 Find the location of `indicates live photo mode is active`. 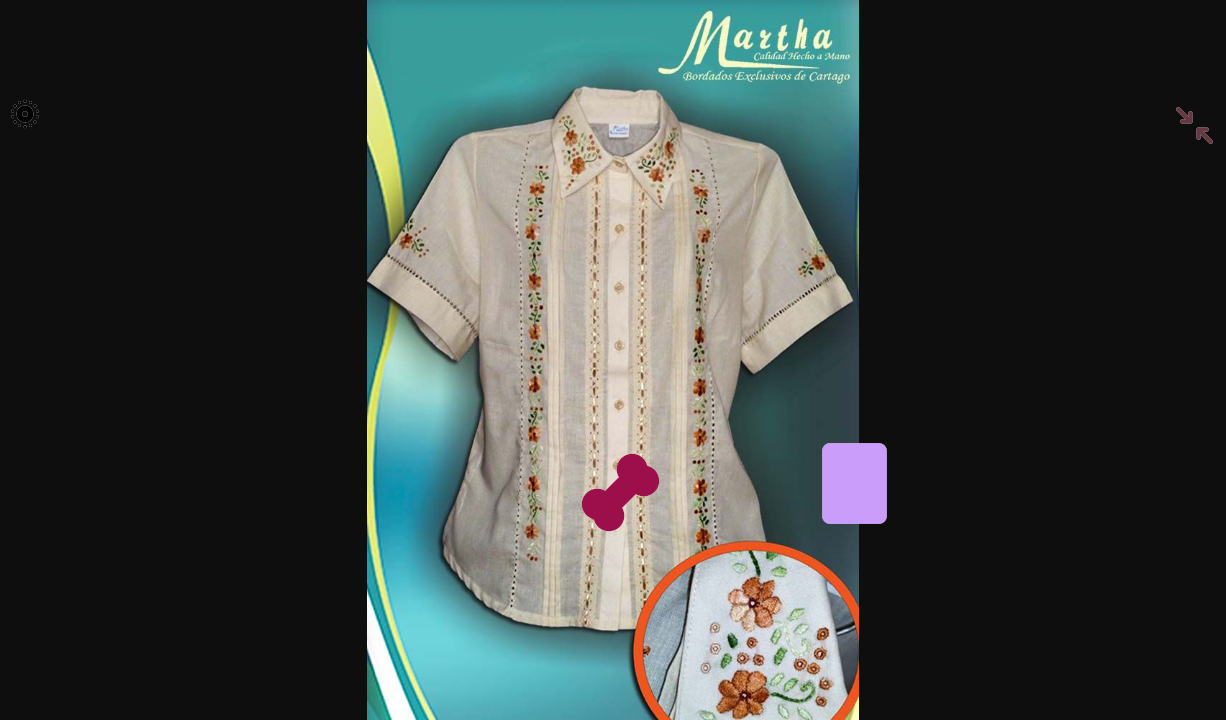

indicates live photo mode is active is located at coordinates (25, 114).